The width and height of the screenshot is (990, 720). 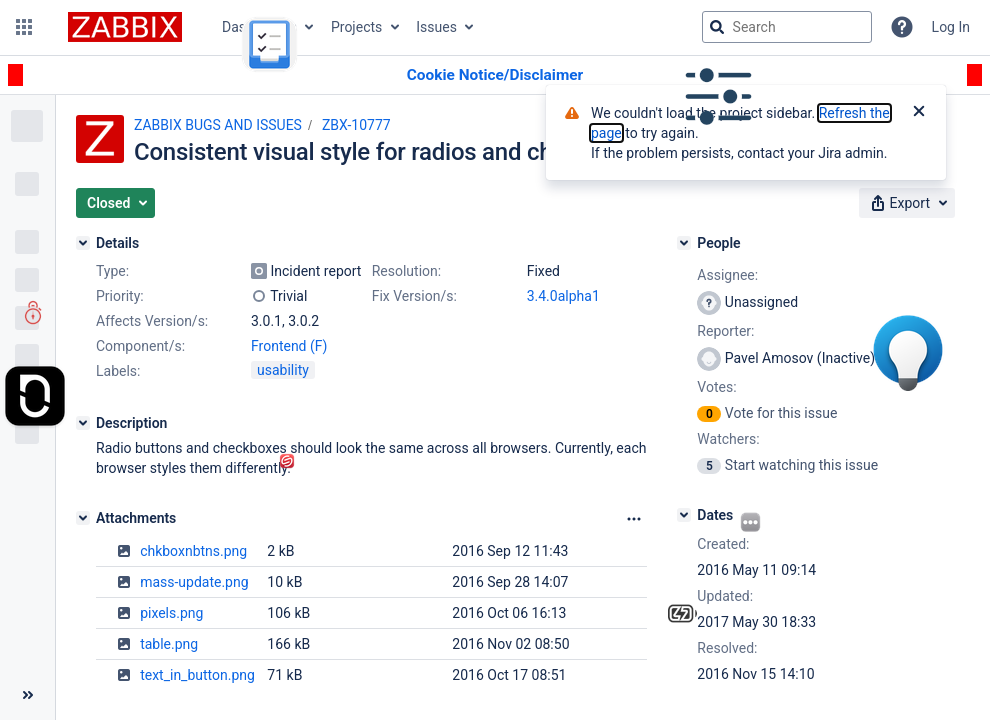 I want to click on indicates device is charging or connected to power, so click(x=682, y=613).